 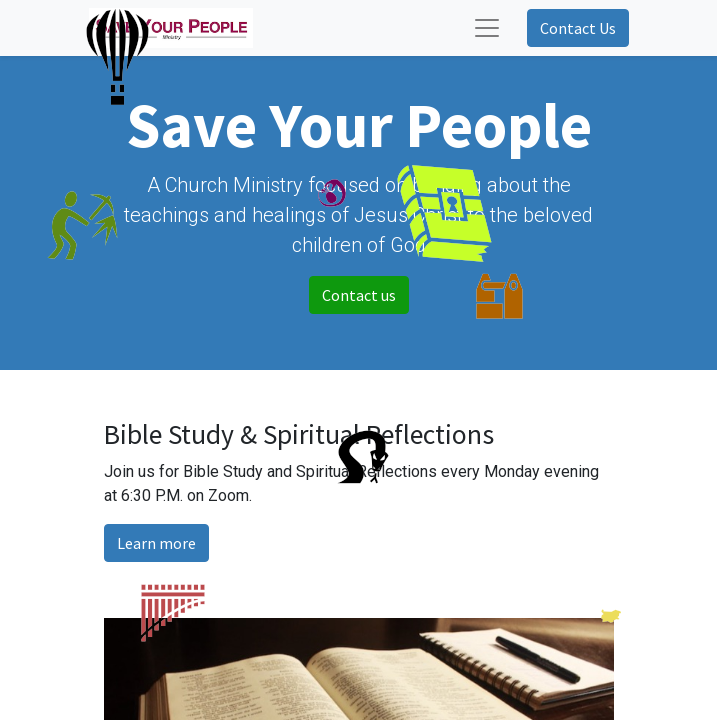 I want to click on snake or reptile character in a game, so click(x=363, y=457).